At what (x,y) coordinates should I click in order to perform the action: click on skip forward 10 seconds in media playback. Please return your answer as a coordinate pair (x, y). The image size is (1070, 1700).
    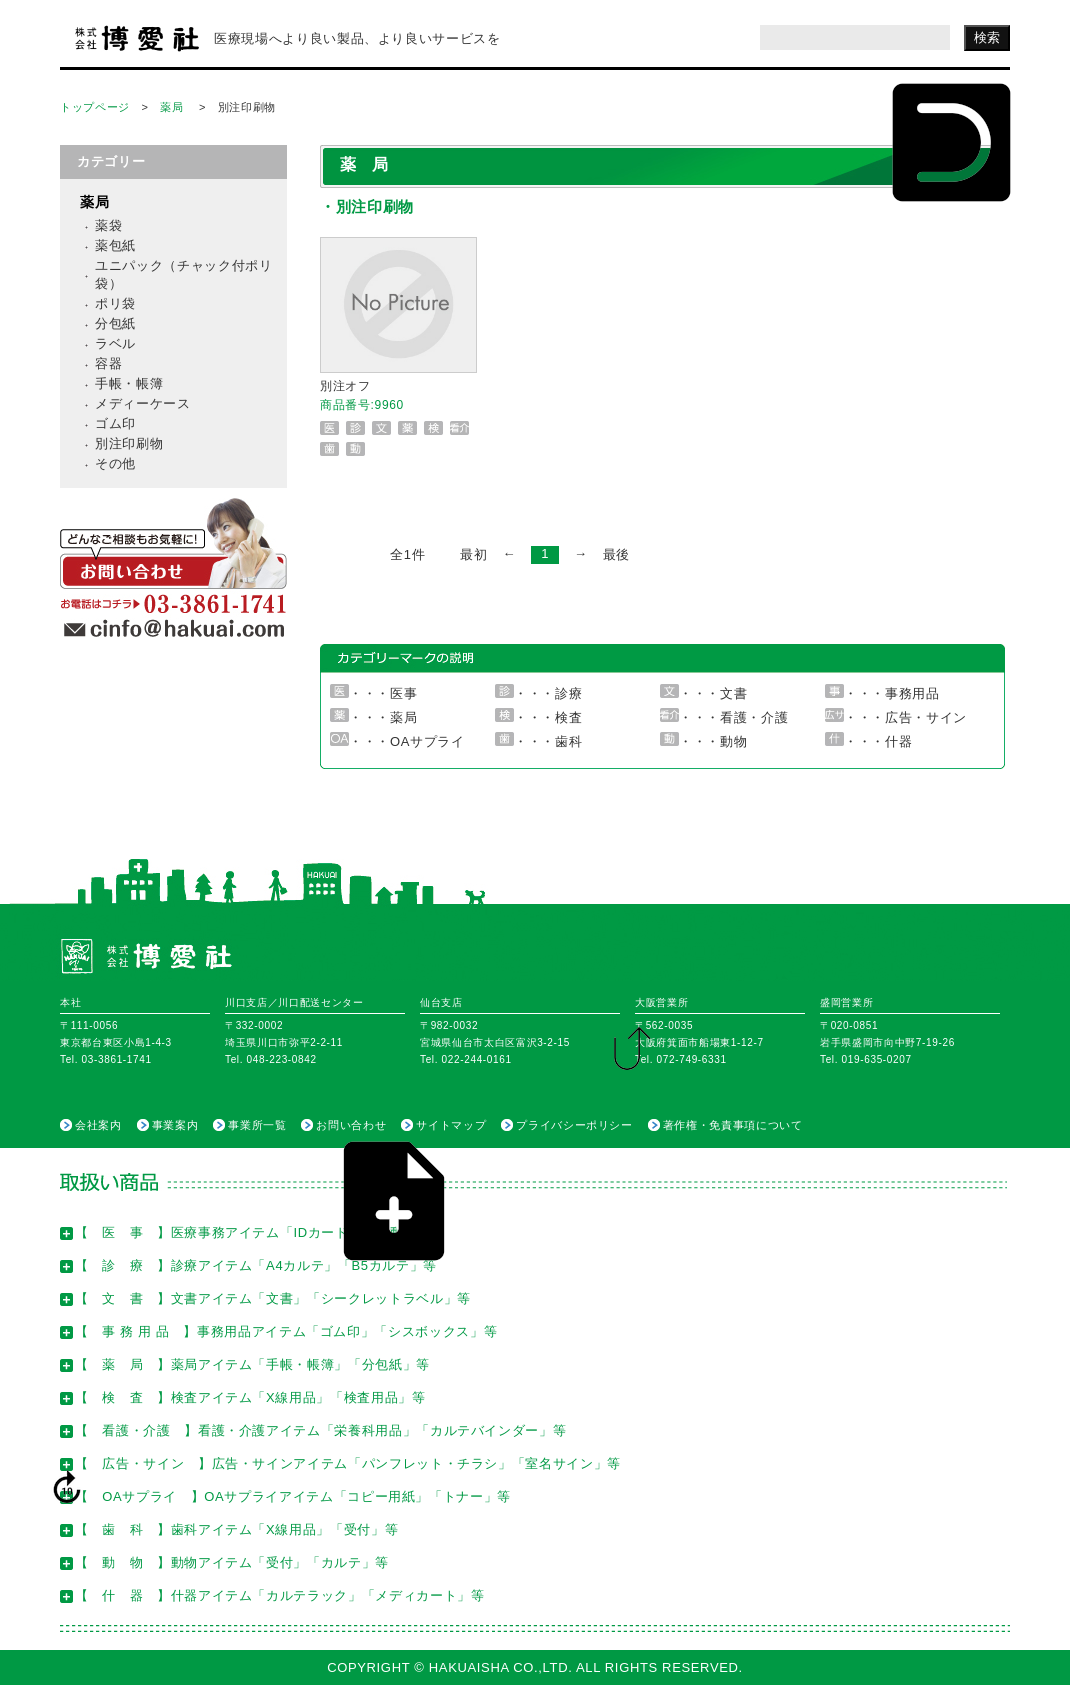
    Looking at the image, I should click on (67, 1488).